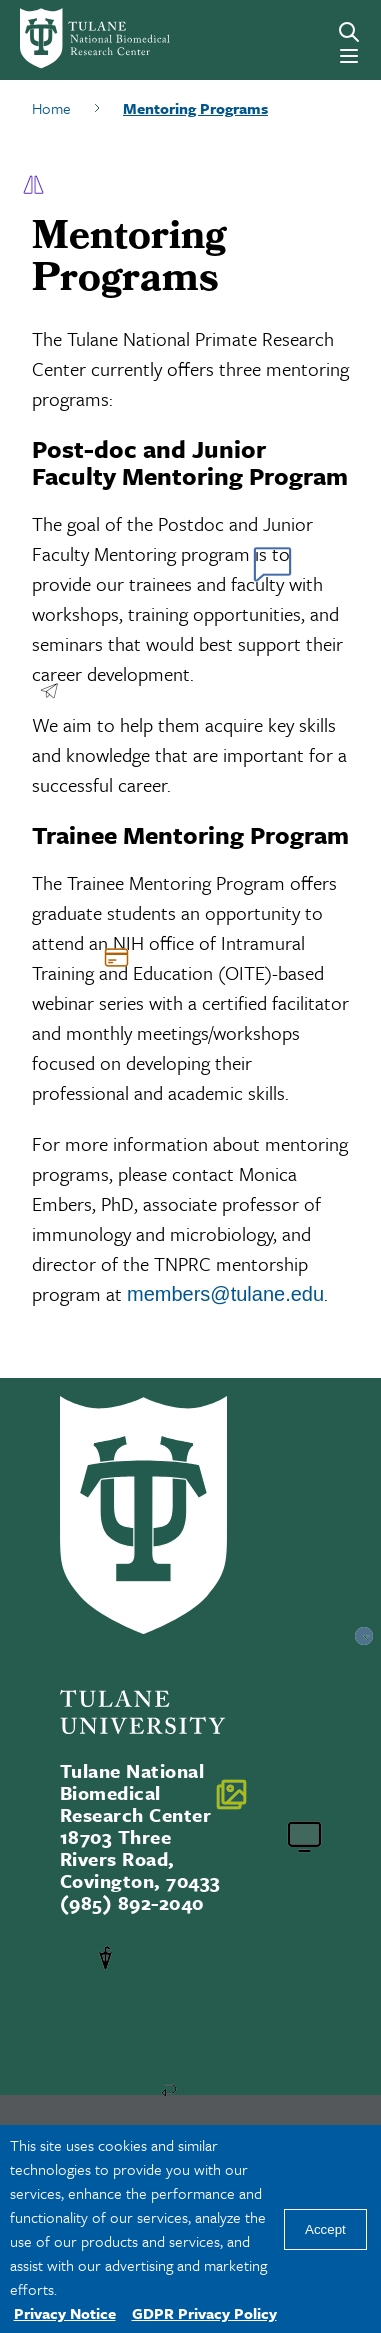 This screenshot has width=381, height=2333. What do you see at coordinates (364, 1636) in the screenshot?
I see `indicates afternoon time or PM hours` at bounding box center [364, 1636].